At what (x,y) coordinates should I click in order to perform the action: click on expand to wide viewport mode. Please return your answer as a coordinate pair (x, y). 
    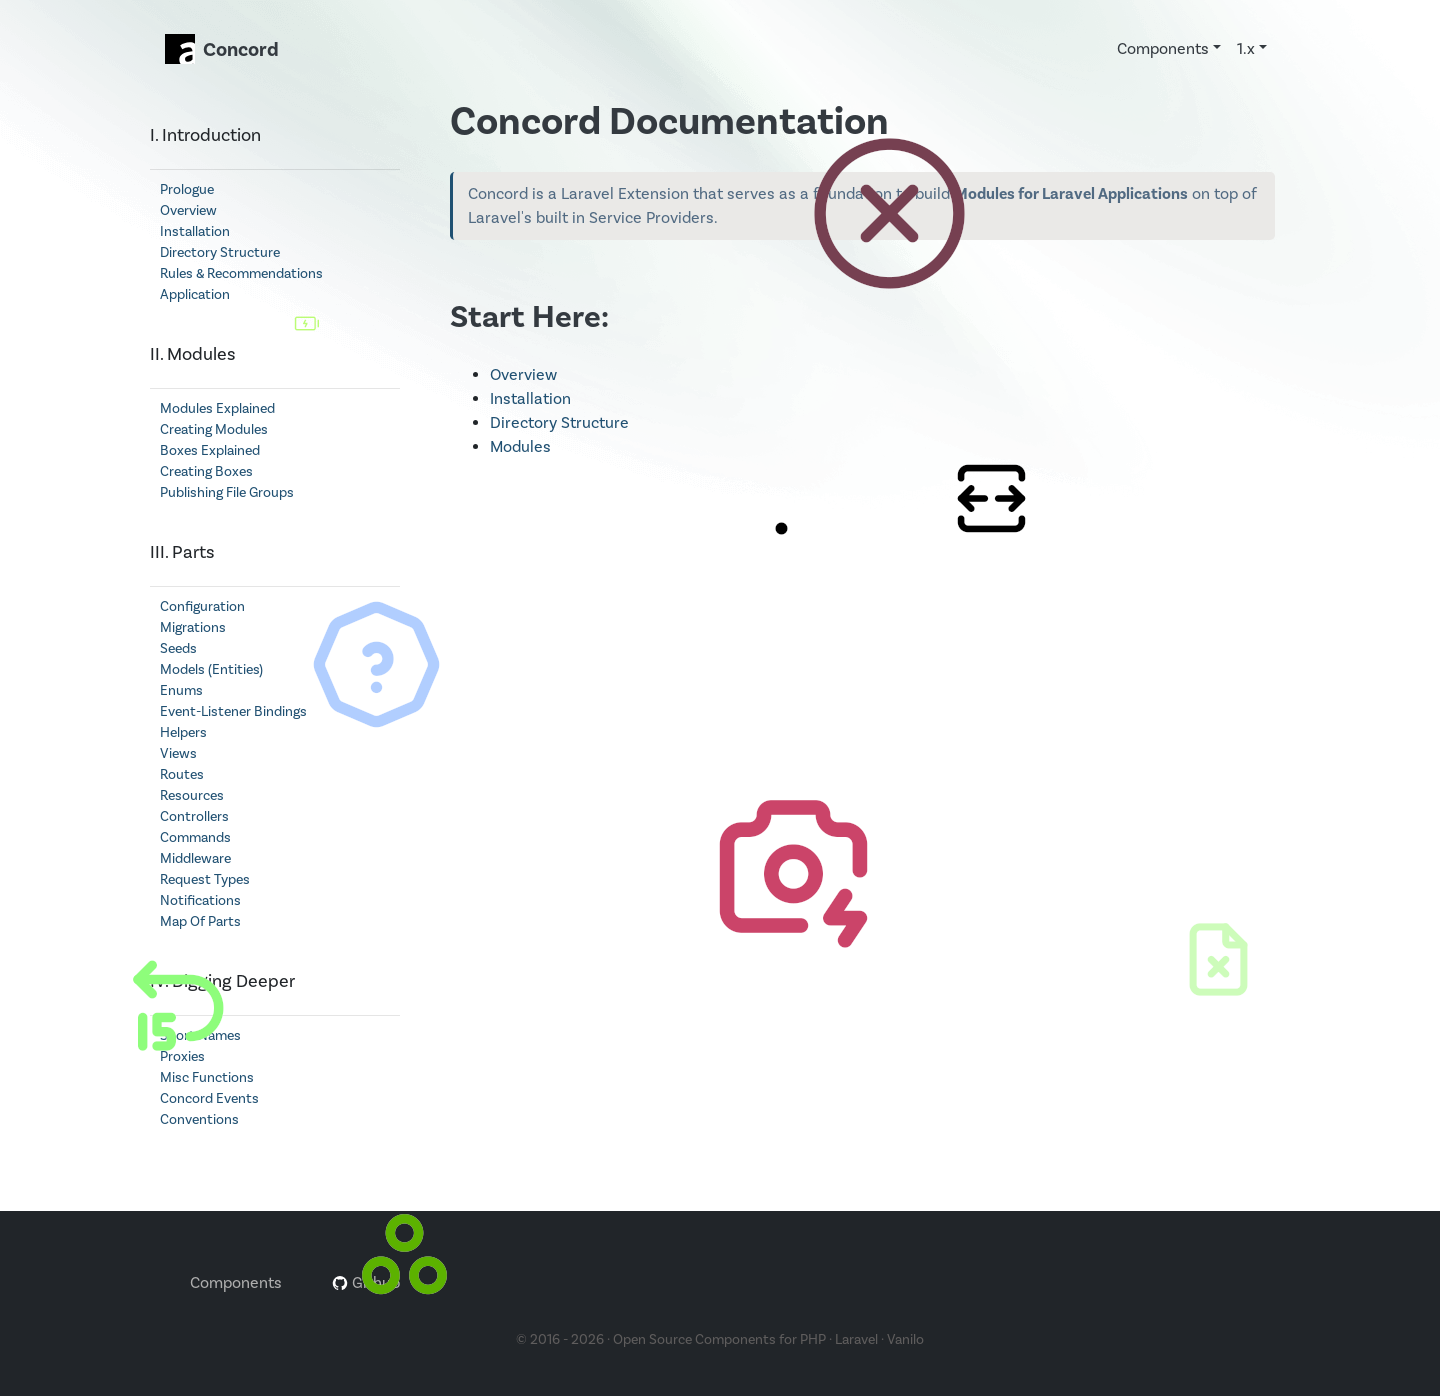
    Looking at the image, I should click on (991, 498).